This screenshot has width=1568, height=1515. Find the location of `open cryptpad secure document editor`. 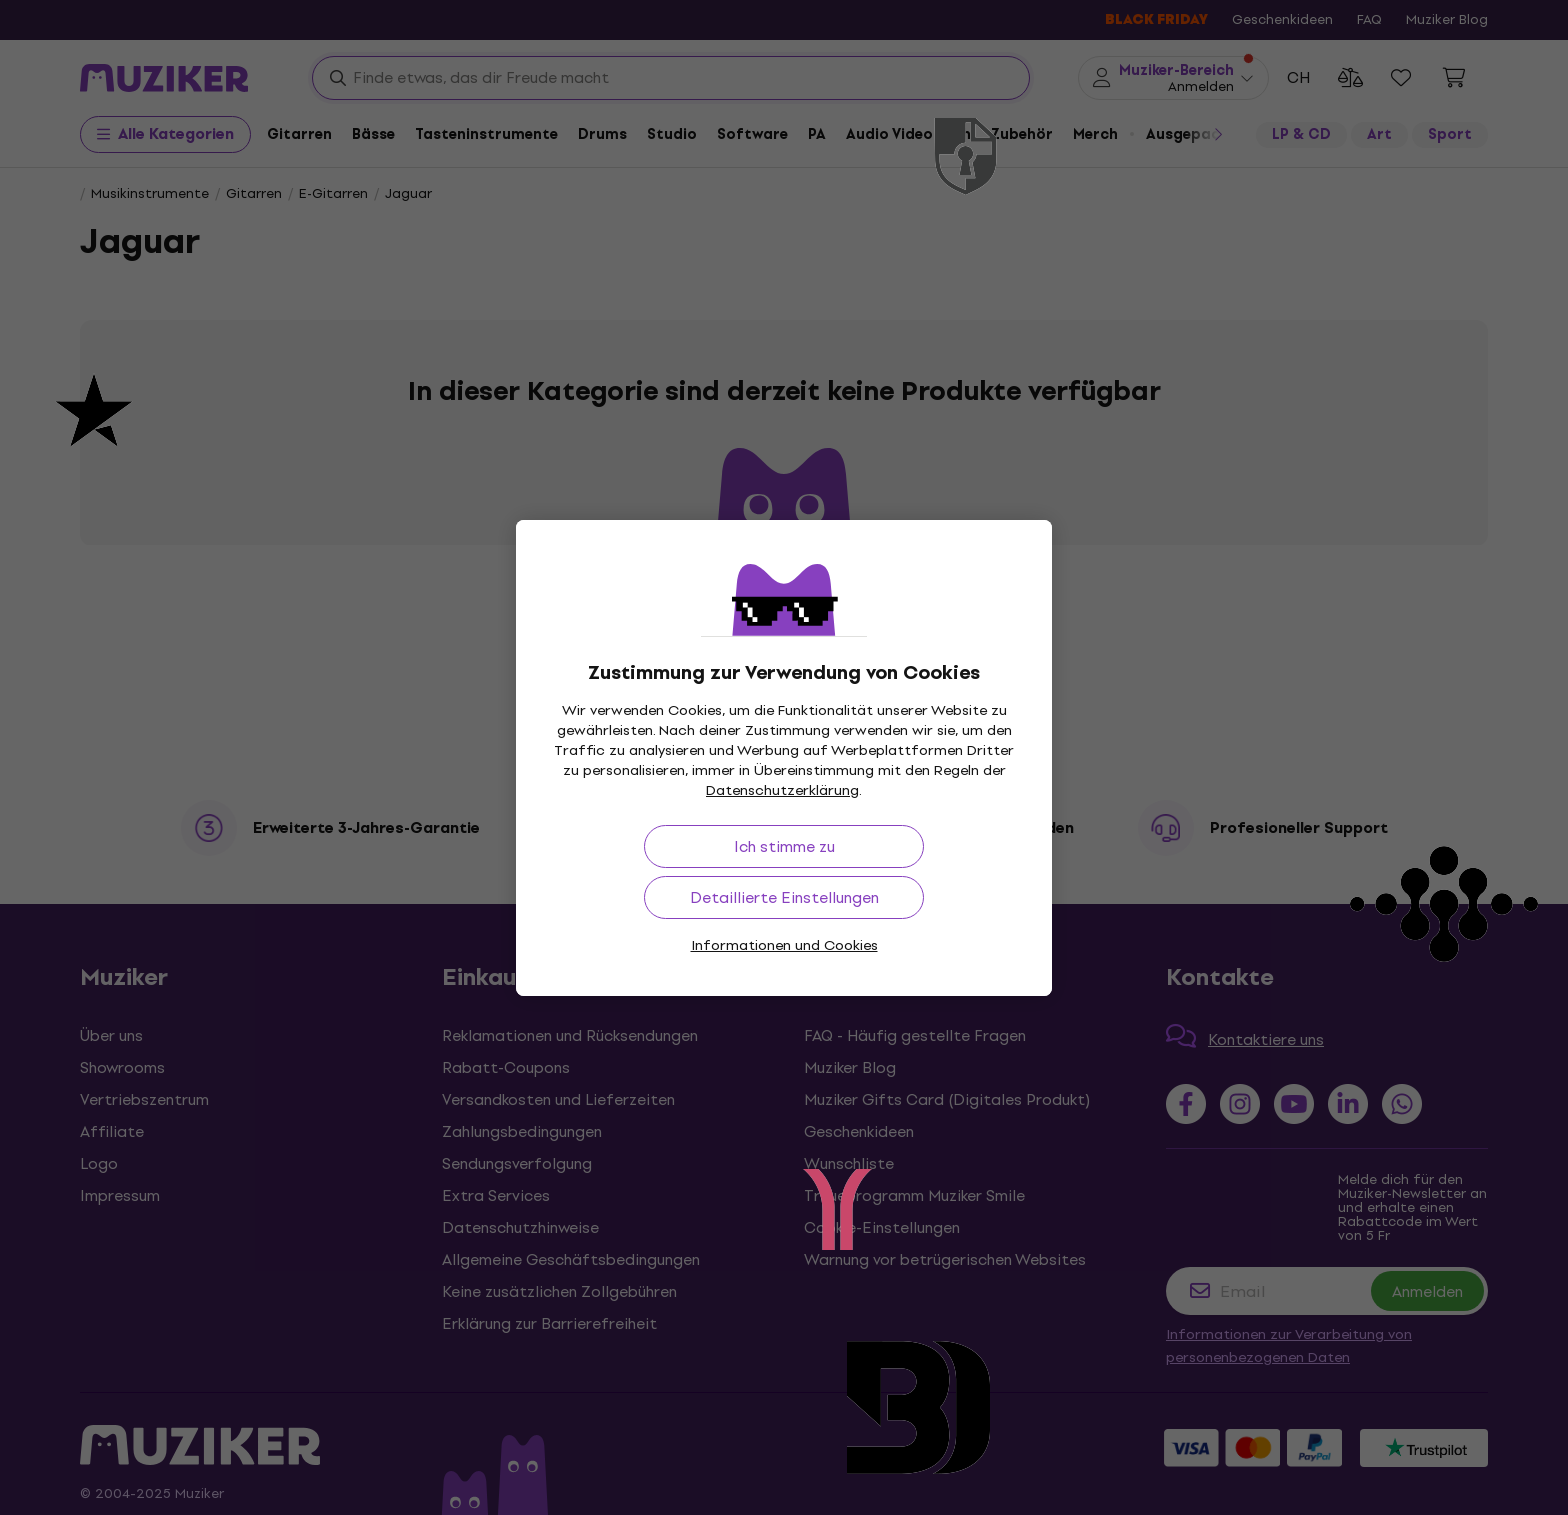

open cryptpad secure document editor is located at coordinates (965, 156).